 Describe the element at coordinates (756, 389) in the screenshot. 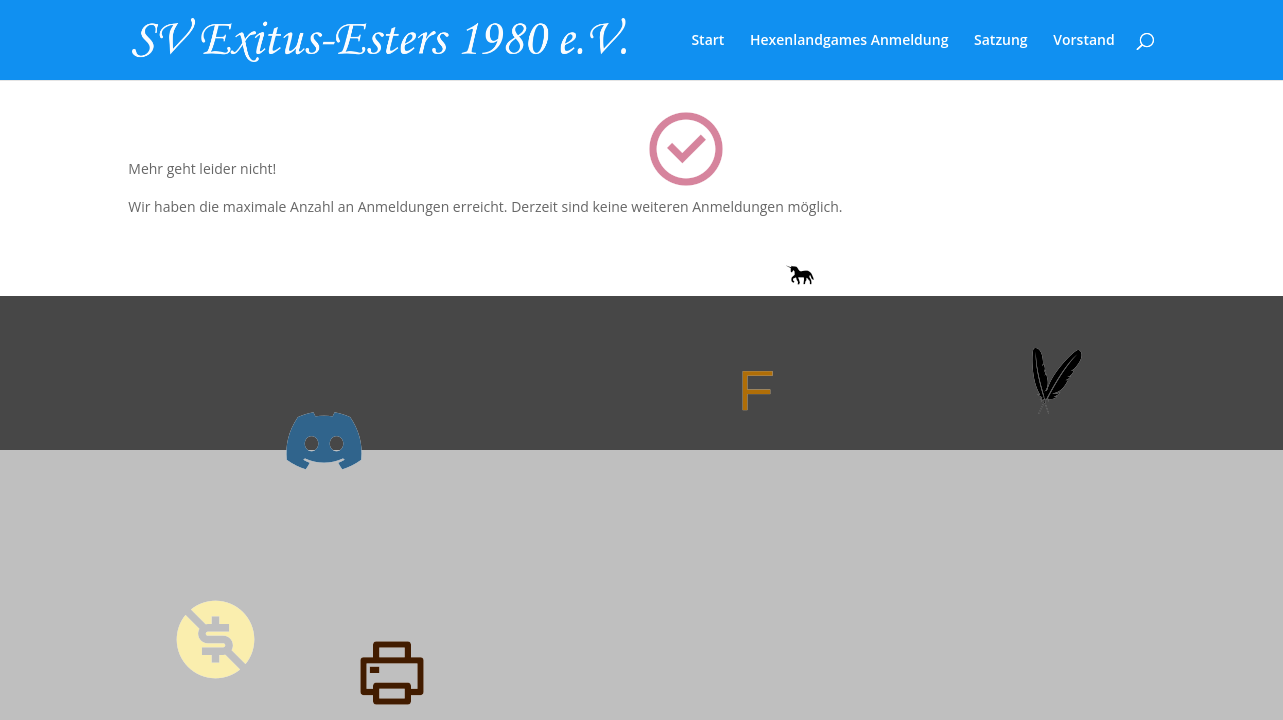

I see `switch to monospace font` at that location.